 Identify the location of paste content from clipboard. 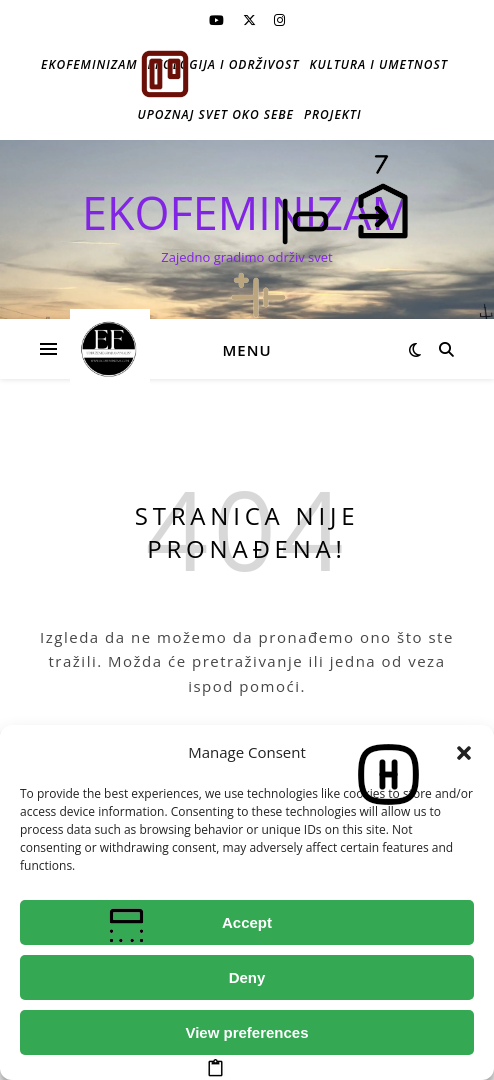
(215, 1068).